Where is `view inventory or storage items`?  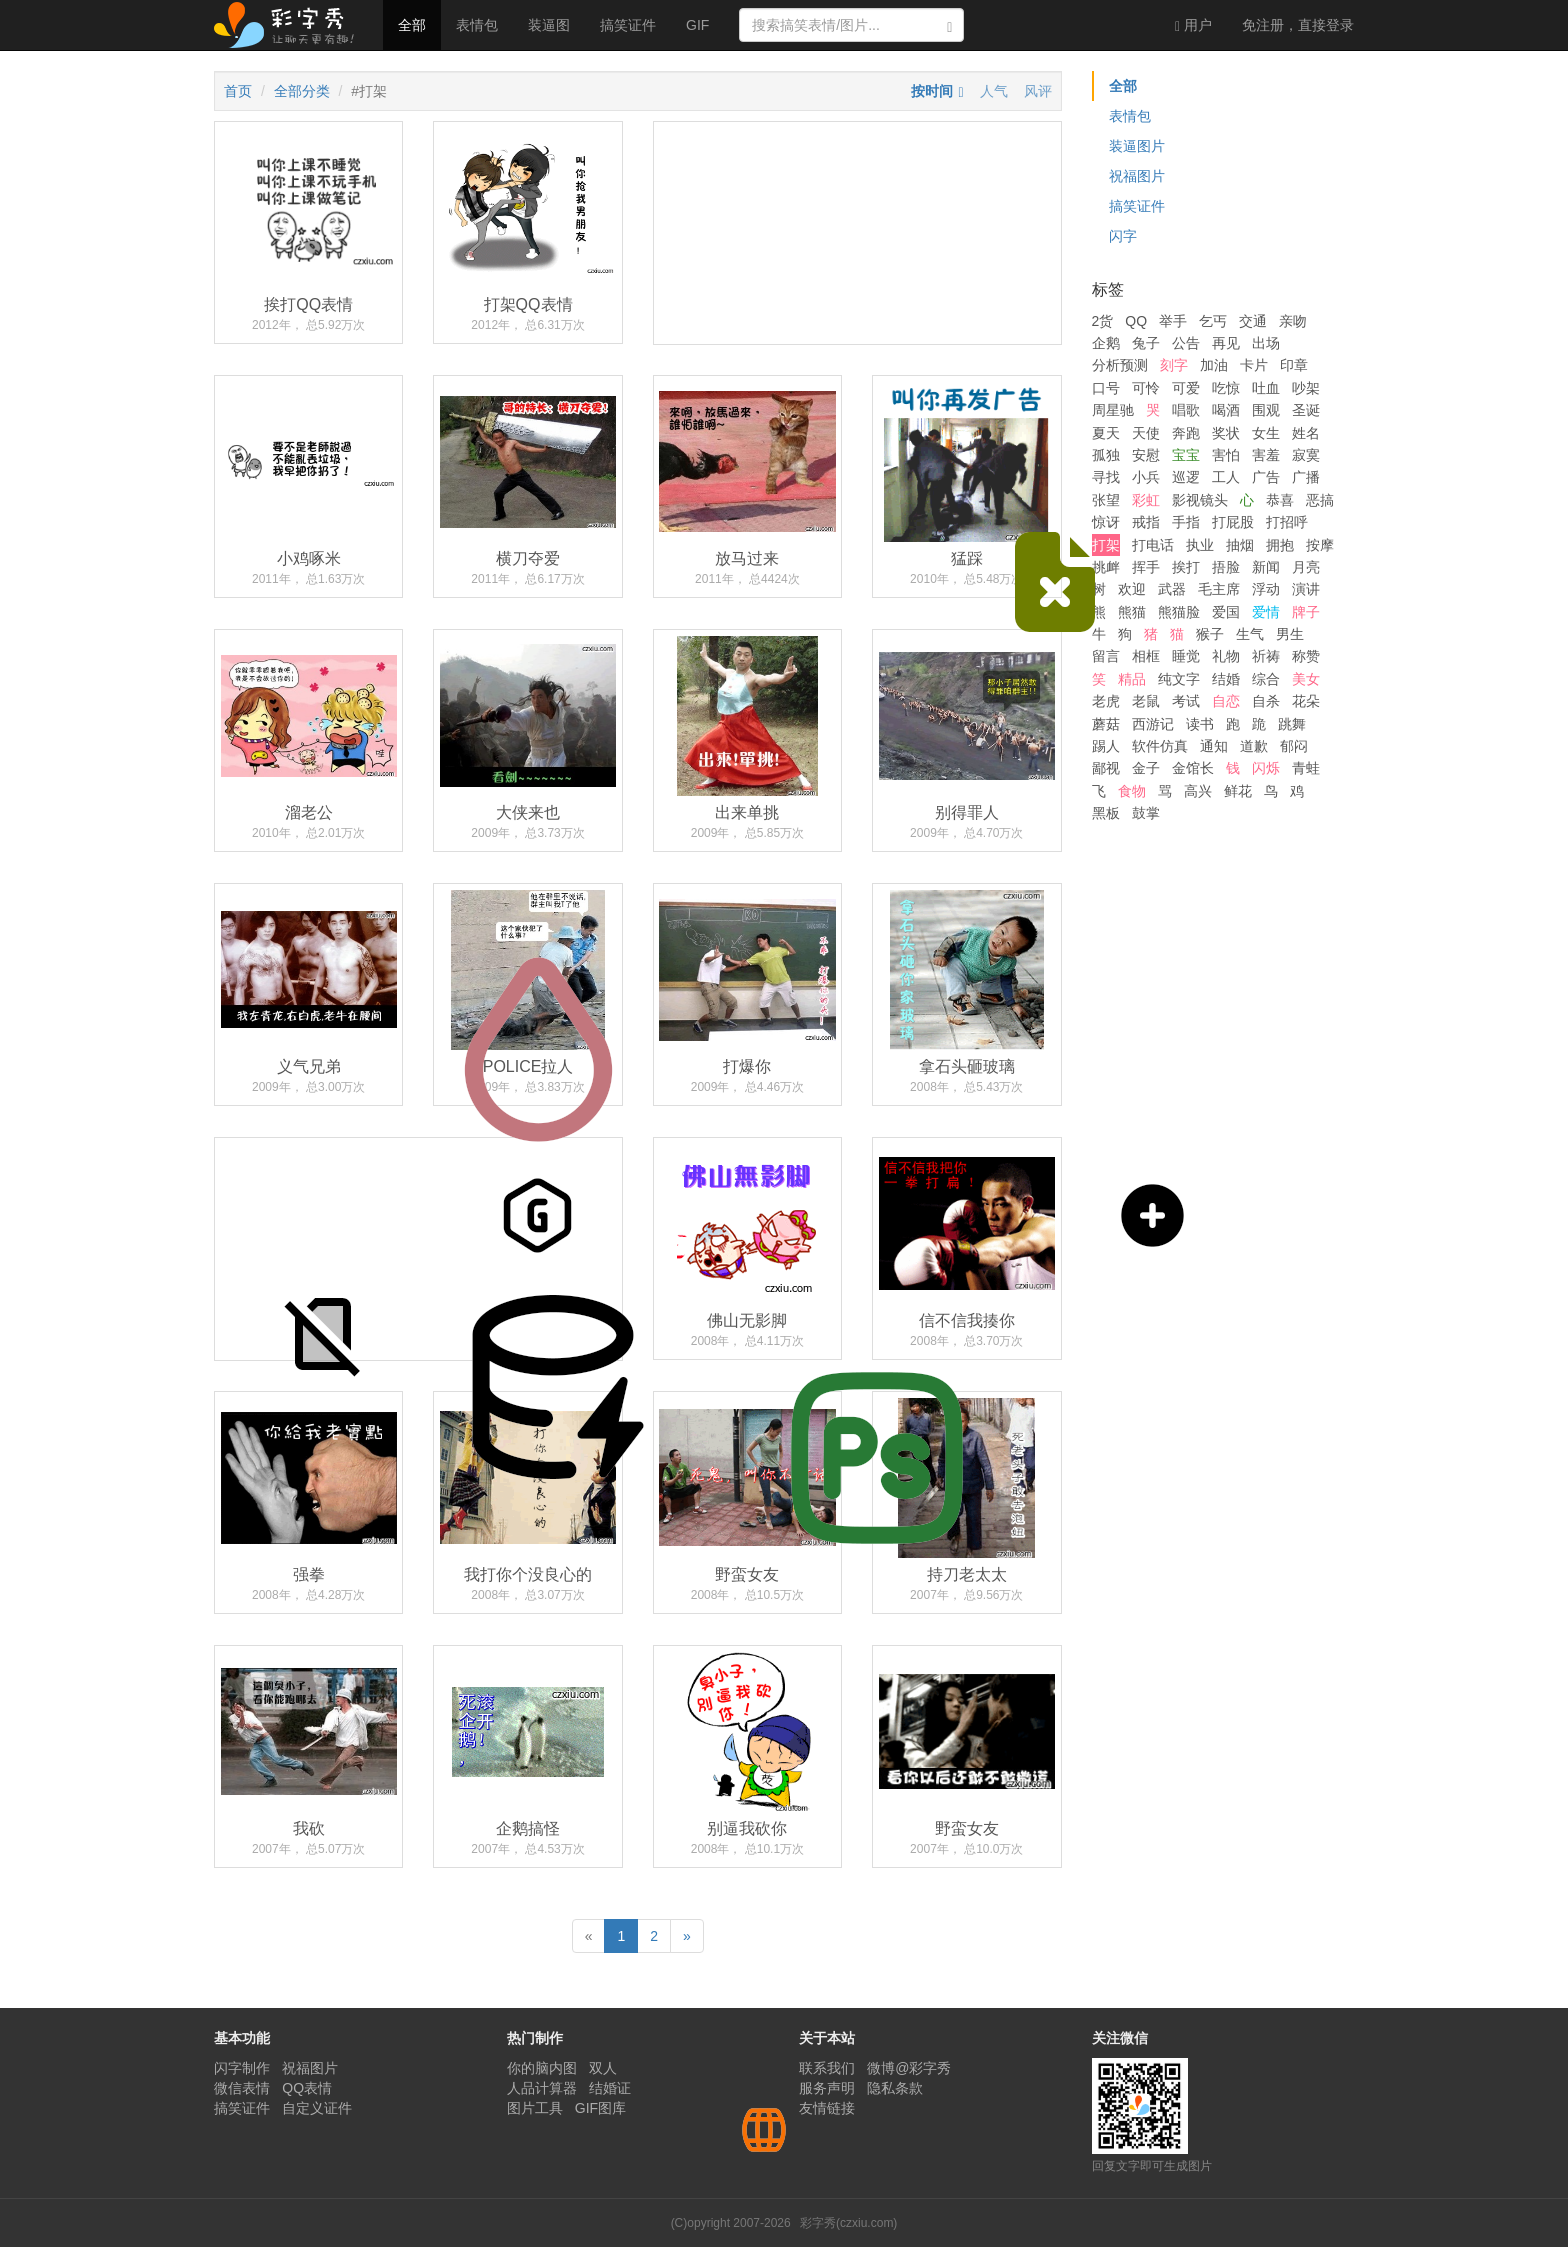 view inventory or storage items is located at coordinates (764, 2130).